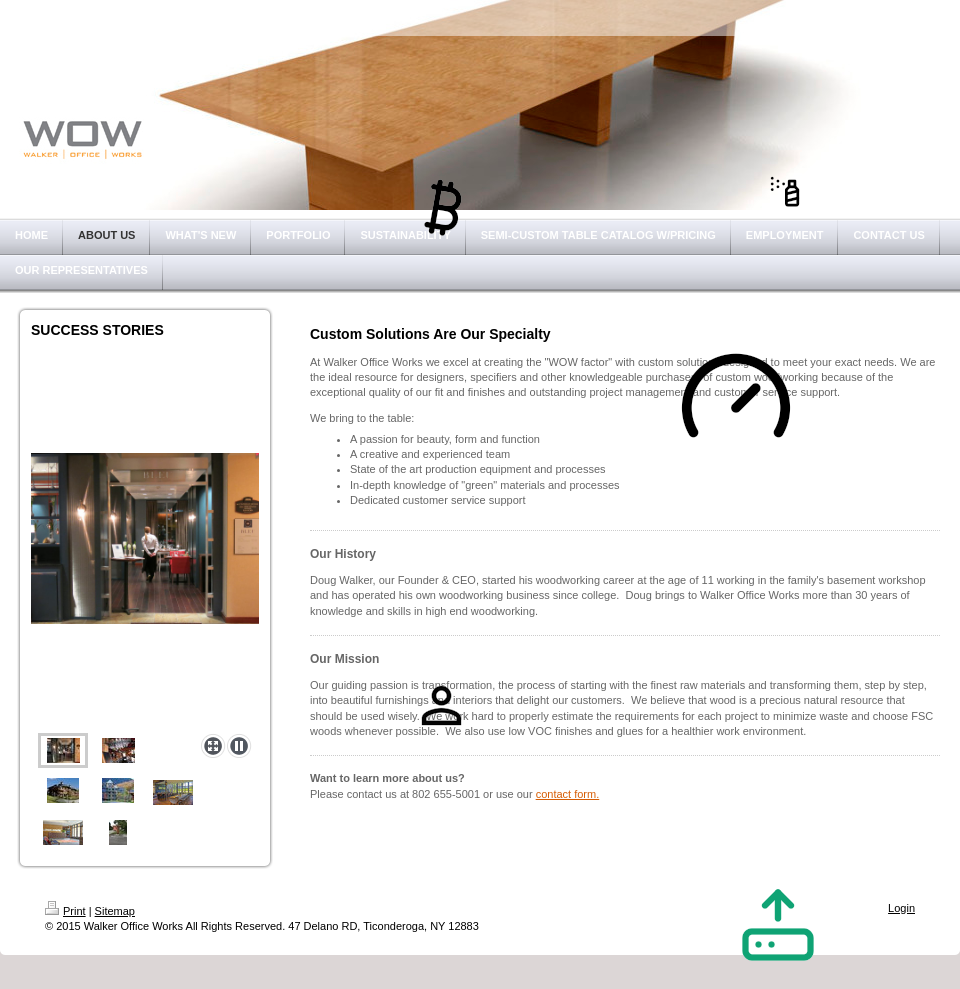  I want to click on upload files to local storage or drive, so click(778, 925).